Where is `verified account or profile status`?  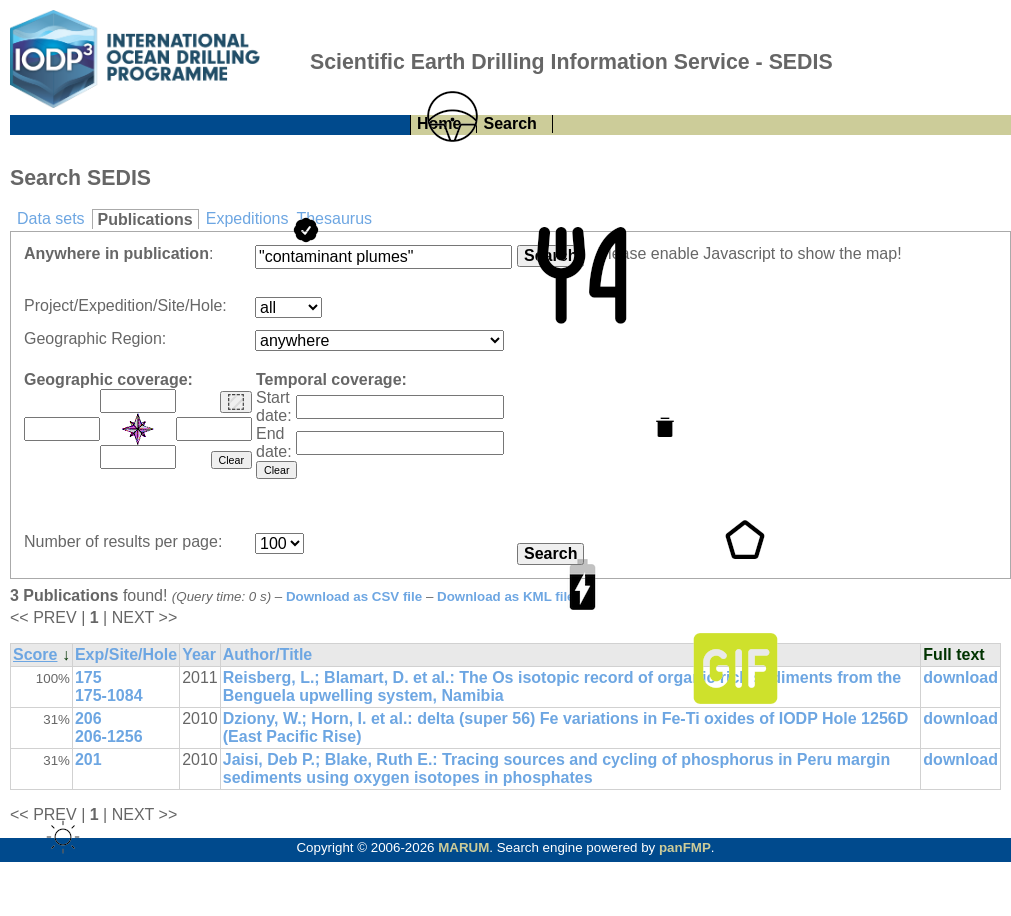 verified account or profile status is located at coordinates (306, 230).